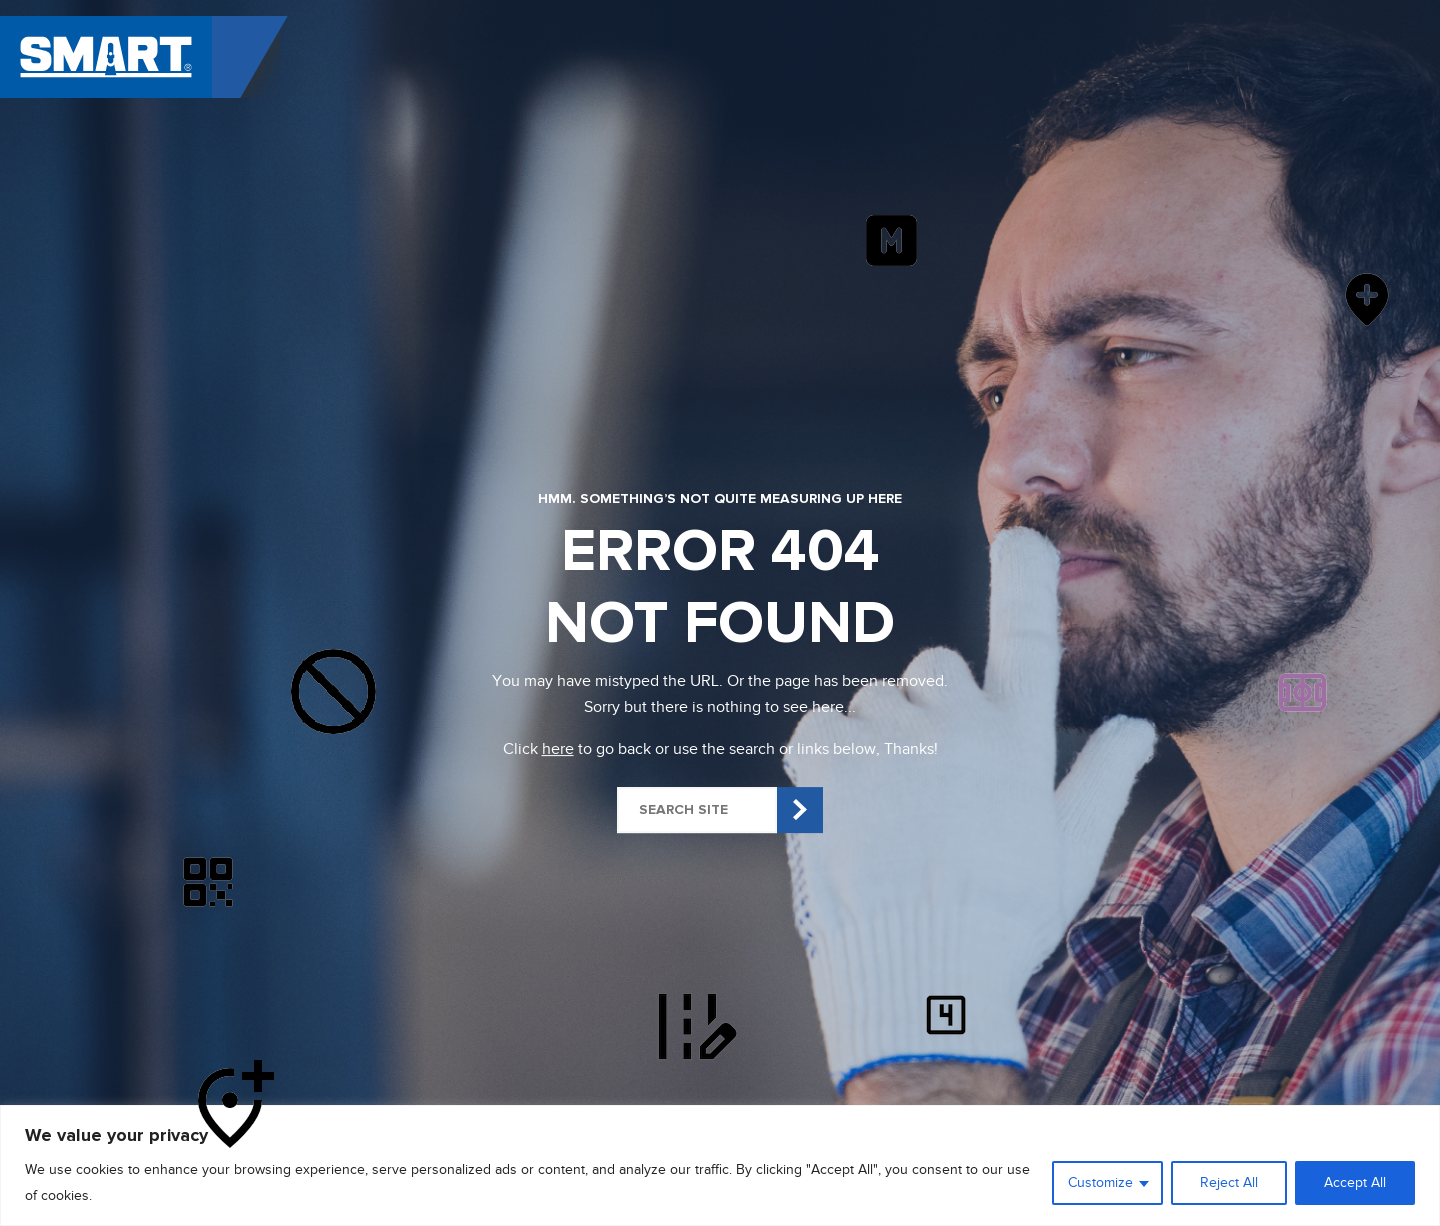 The image size is (1440, 1226). What do you see at coordinates (891, 240) in the screenshot?
I see `indicates medium size option` at bounding box center [891, 240].